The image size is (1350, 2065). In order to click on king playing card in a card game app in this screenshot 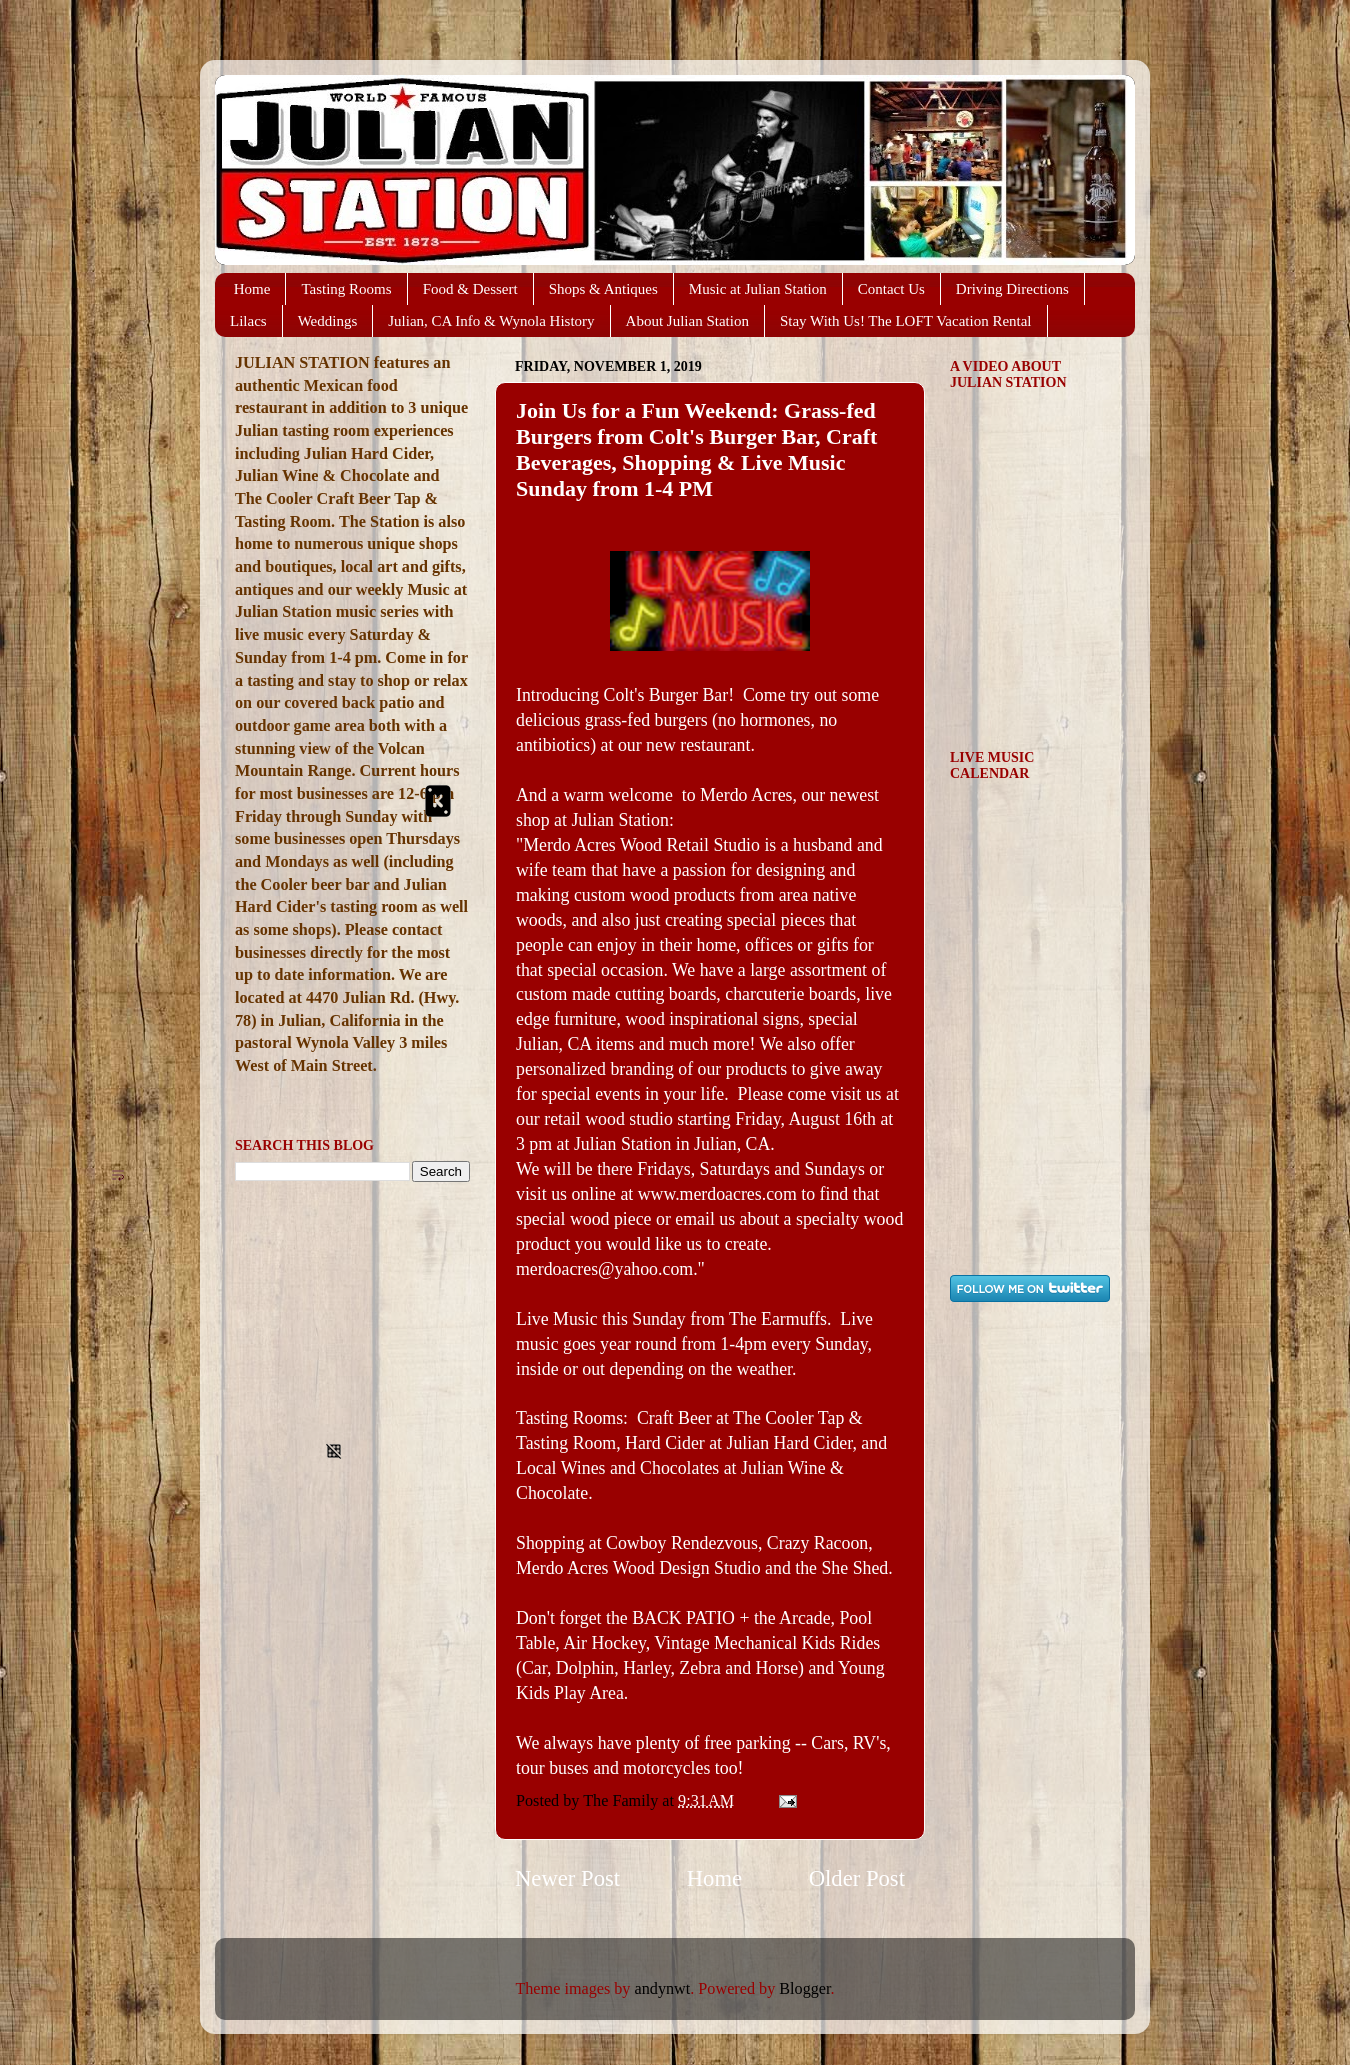, I will do `click(438, 801)`.